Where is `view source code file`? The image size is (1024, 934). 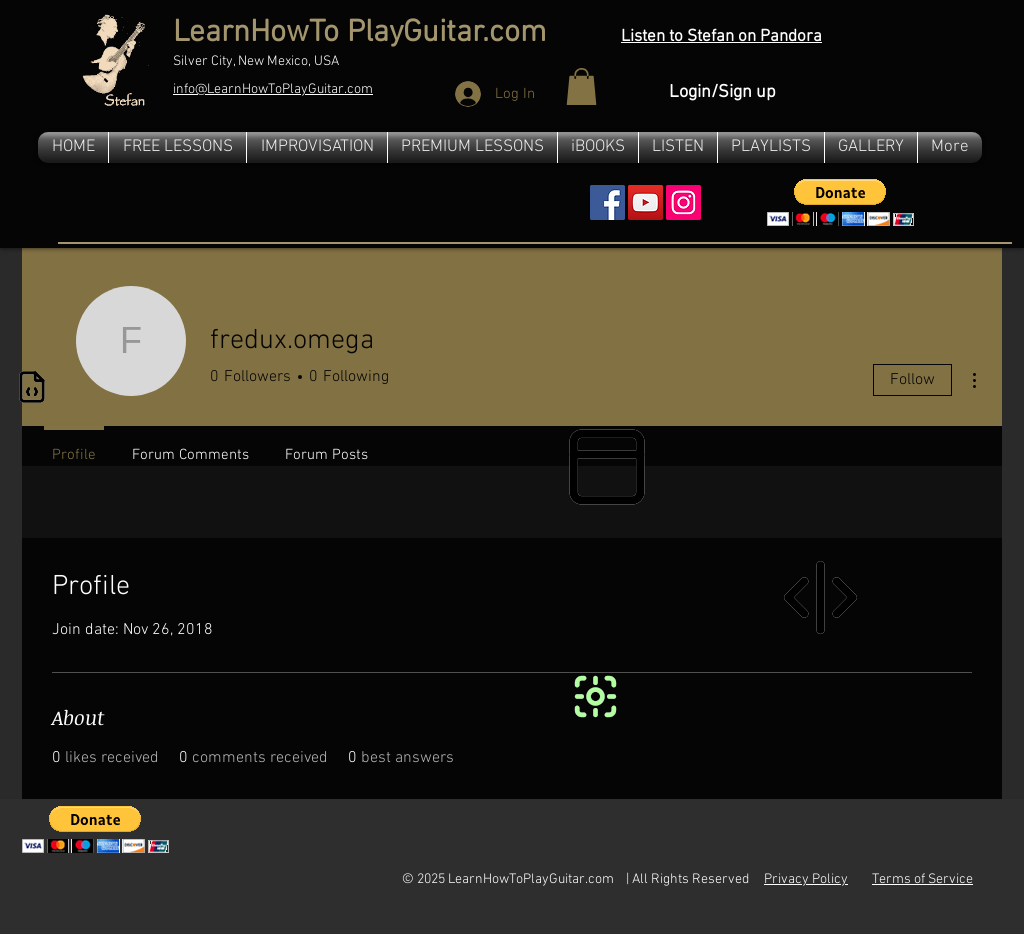 view source code file is located at coordinates (32, 387).